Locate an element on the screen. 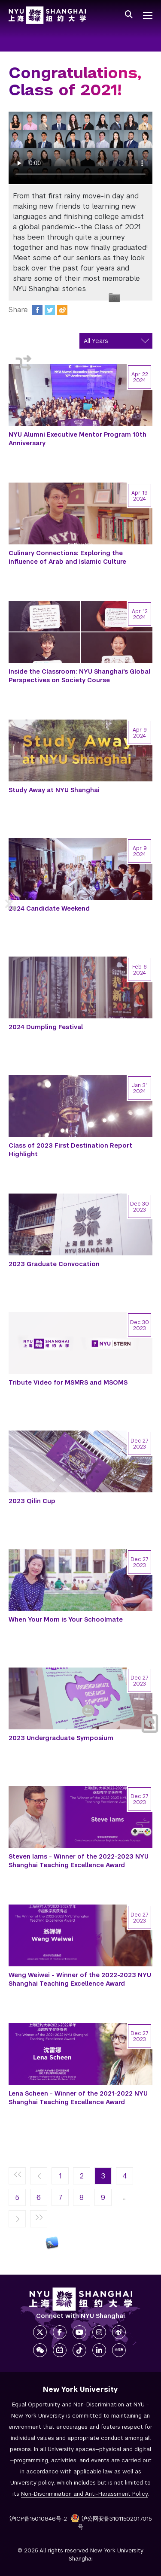  insert a winking emoji in a message is located at coordinates (88, 1710).